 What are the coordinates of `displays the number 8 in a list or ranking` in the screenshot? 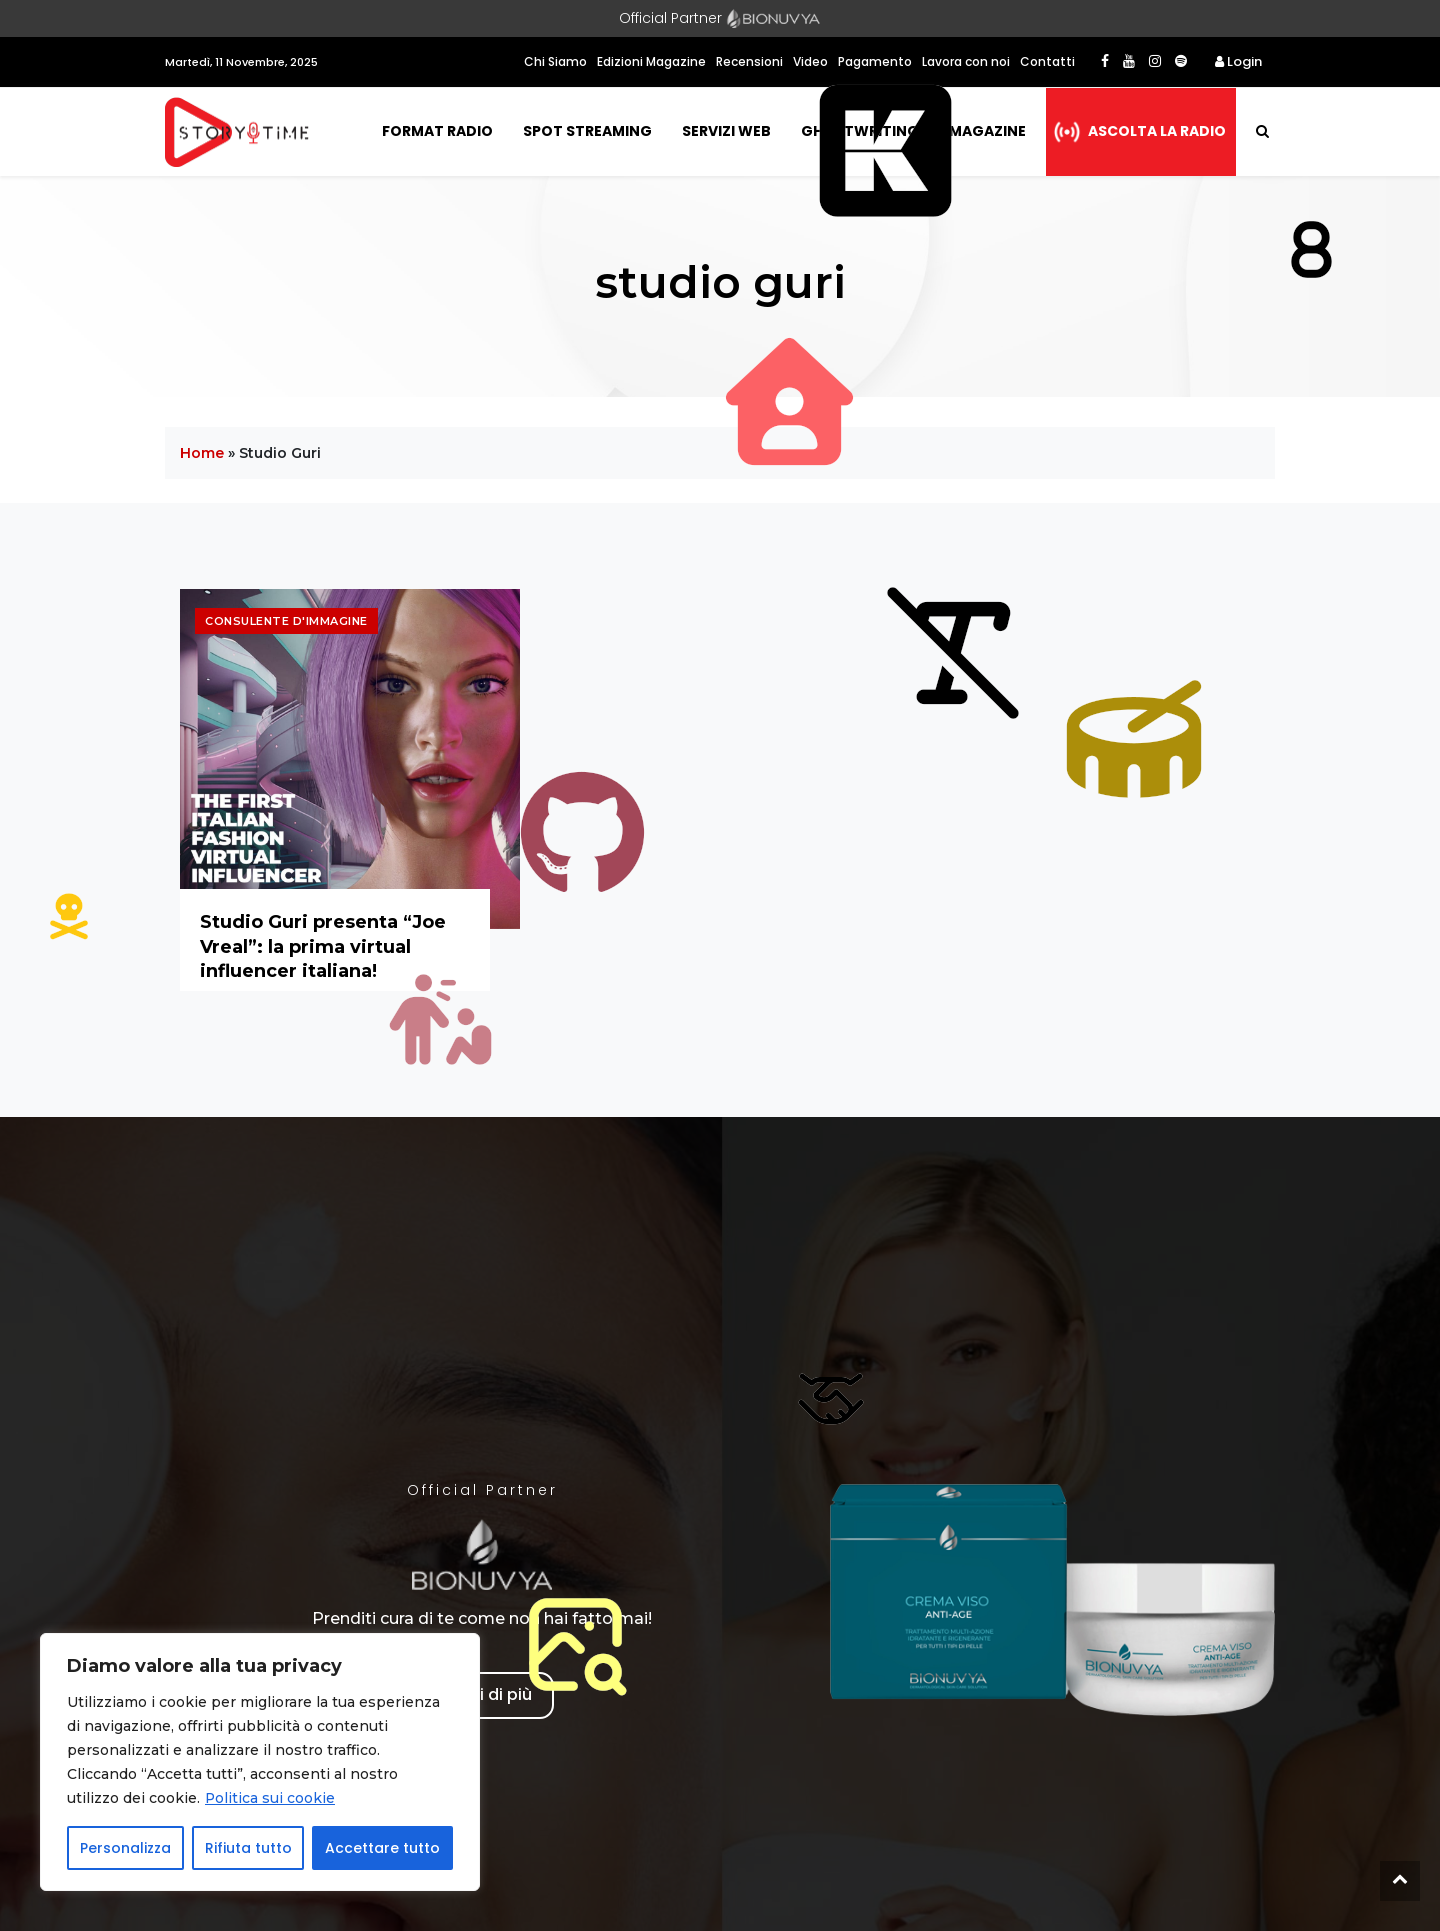 It's located at (1311, 249).